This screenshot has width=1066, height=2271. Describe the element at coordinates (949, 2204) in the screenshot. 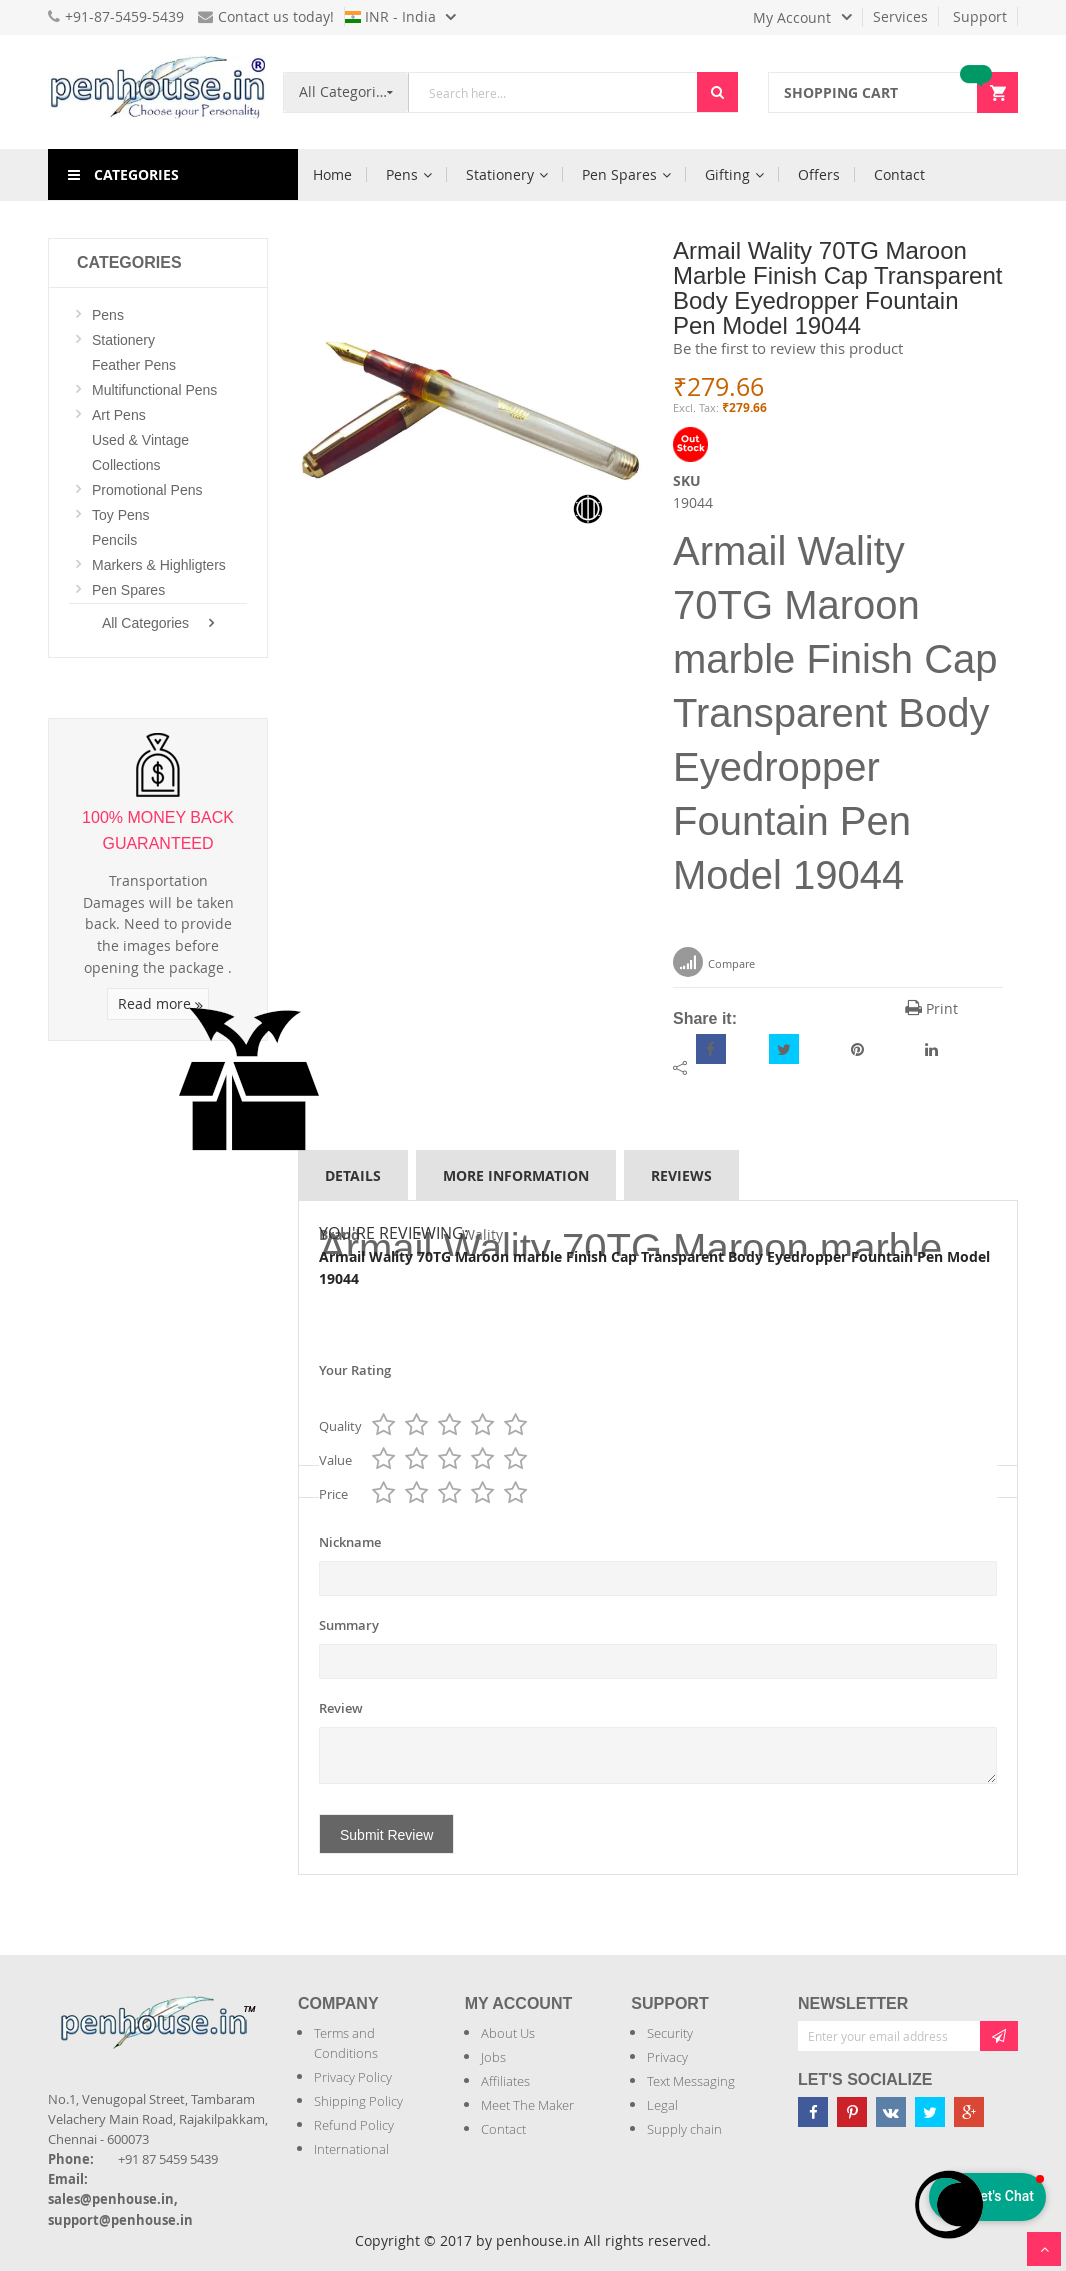

I see `toggle dark mode or night theme` at that location.